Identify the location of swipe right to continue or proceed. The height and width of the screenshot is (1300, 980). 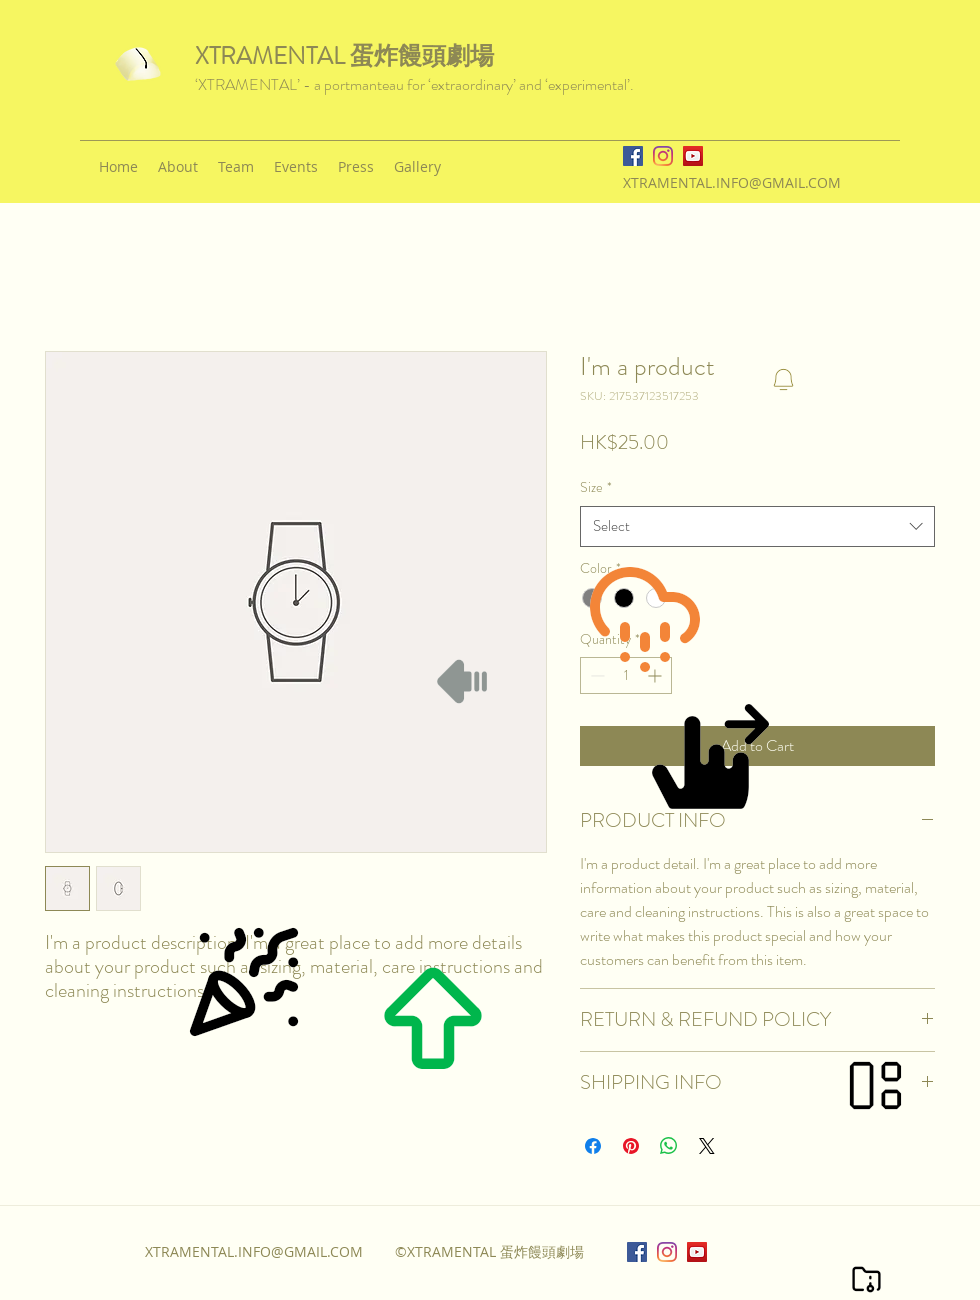
(704, 760).